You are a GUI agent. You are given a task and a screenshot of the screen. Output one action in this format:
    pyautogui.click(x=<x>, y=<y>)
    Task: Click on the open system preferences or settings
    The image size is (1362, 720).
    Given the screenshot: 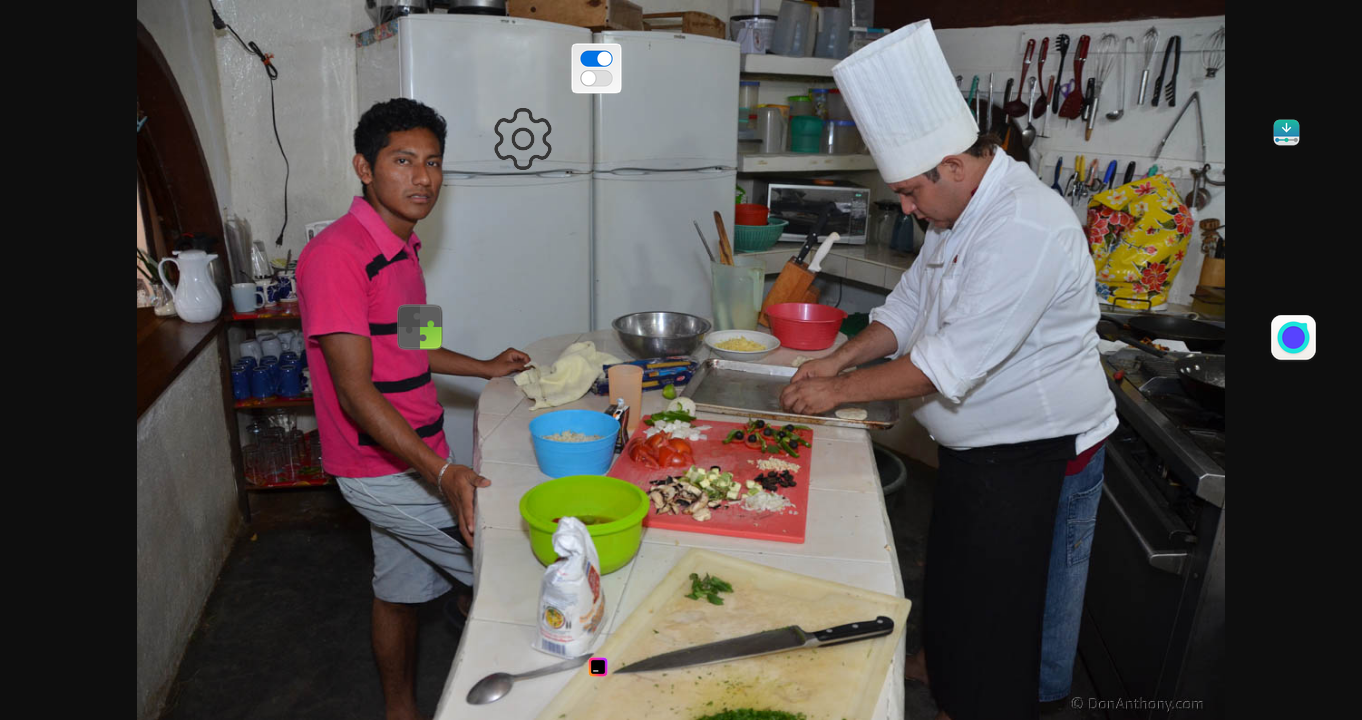 What is the action you would take?
    pyautogui.click(x=596, y=68)
    